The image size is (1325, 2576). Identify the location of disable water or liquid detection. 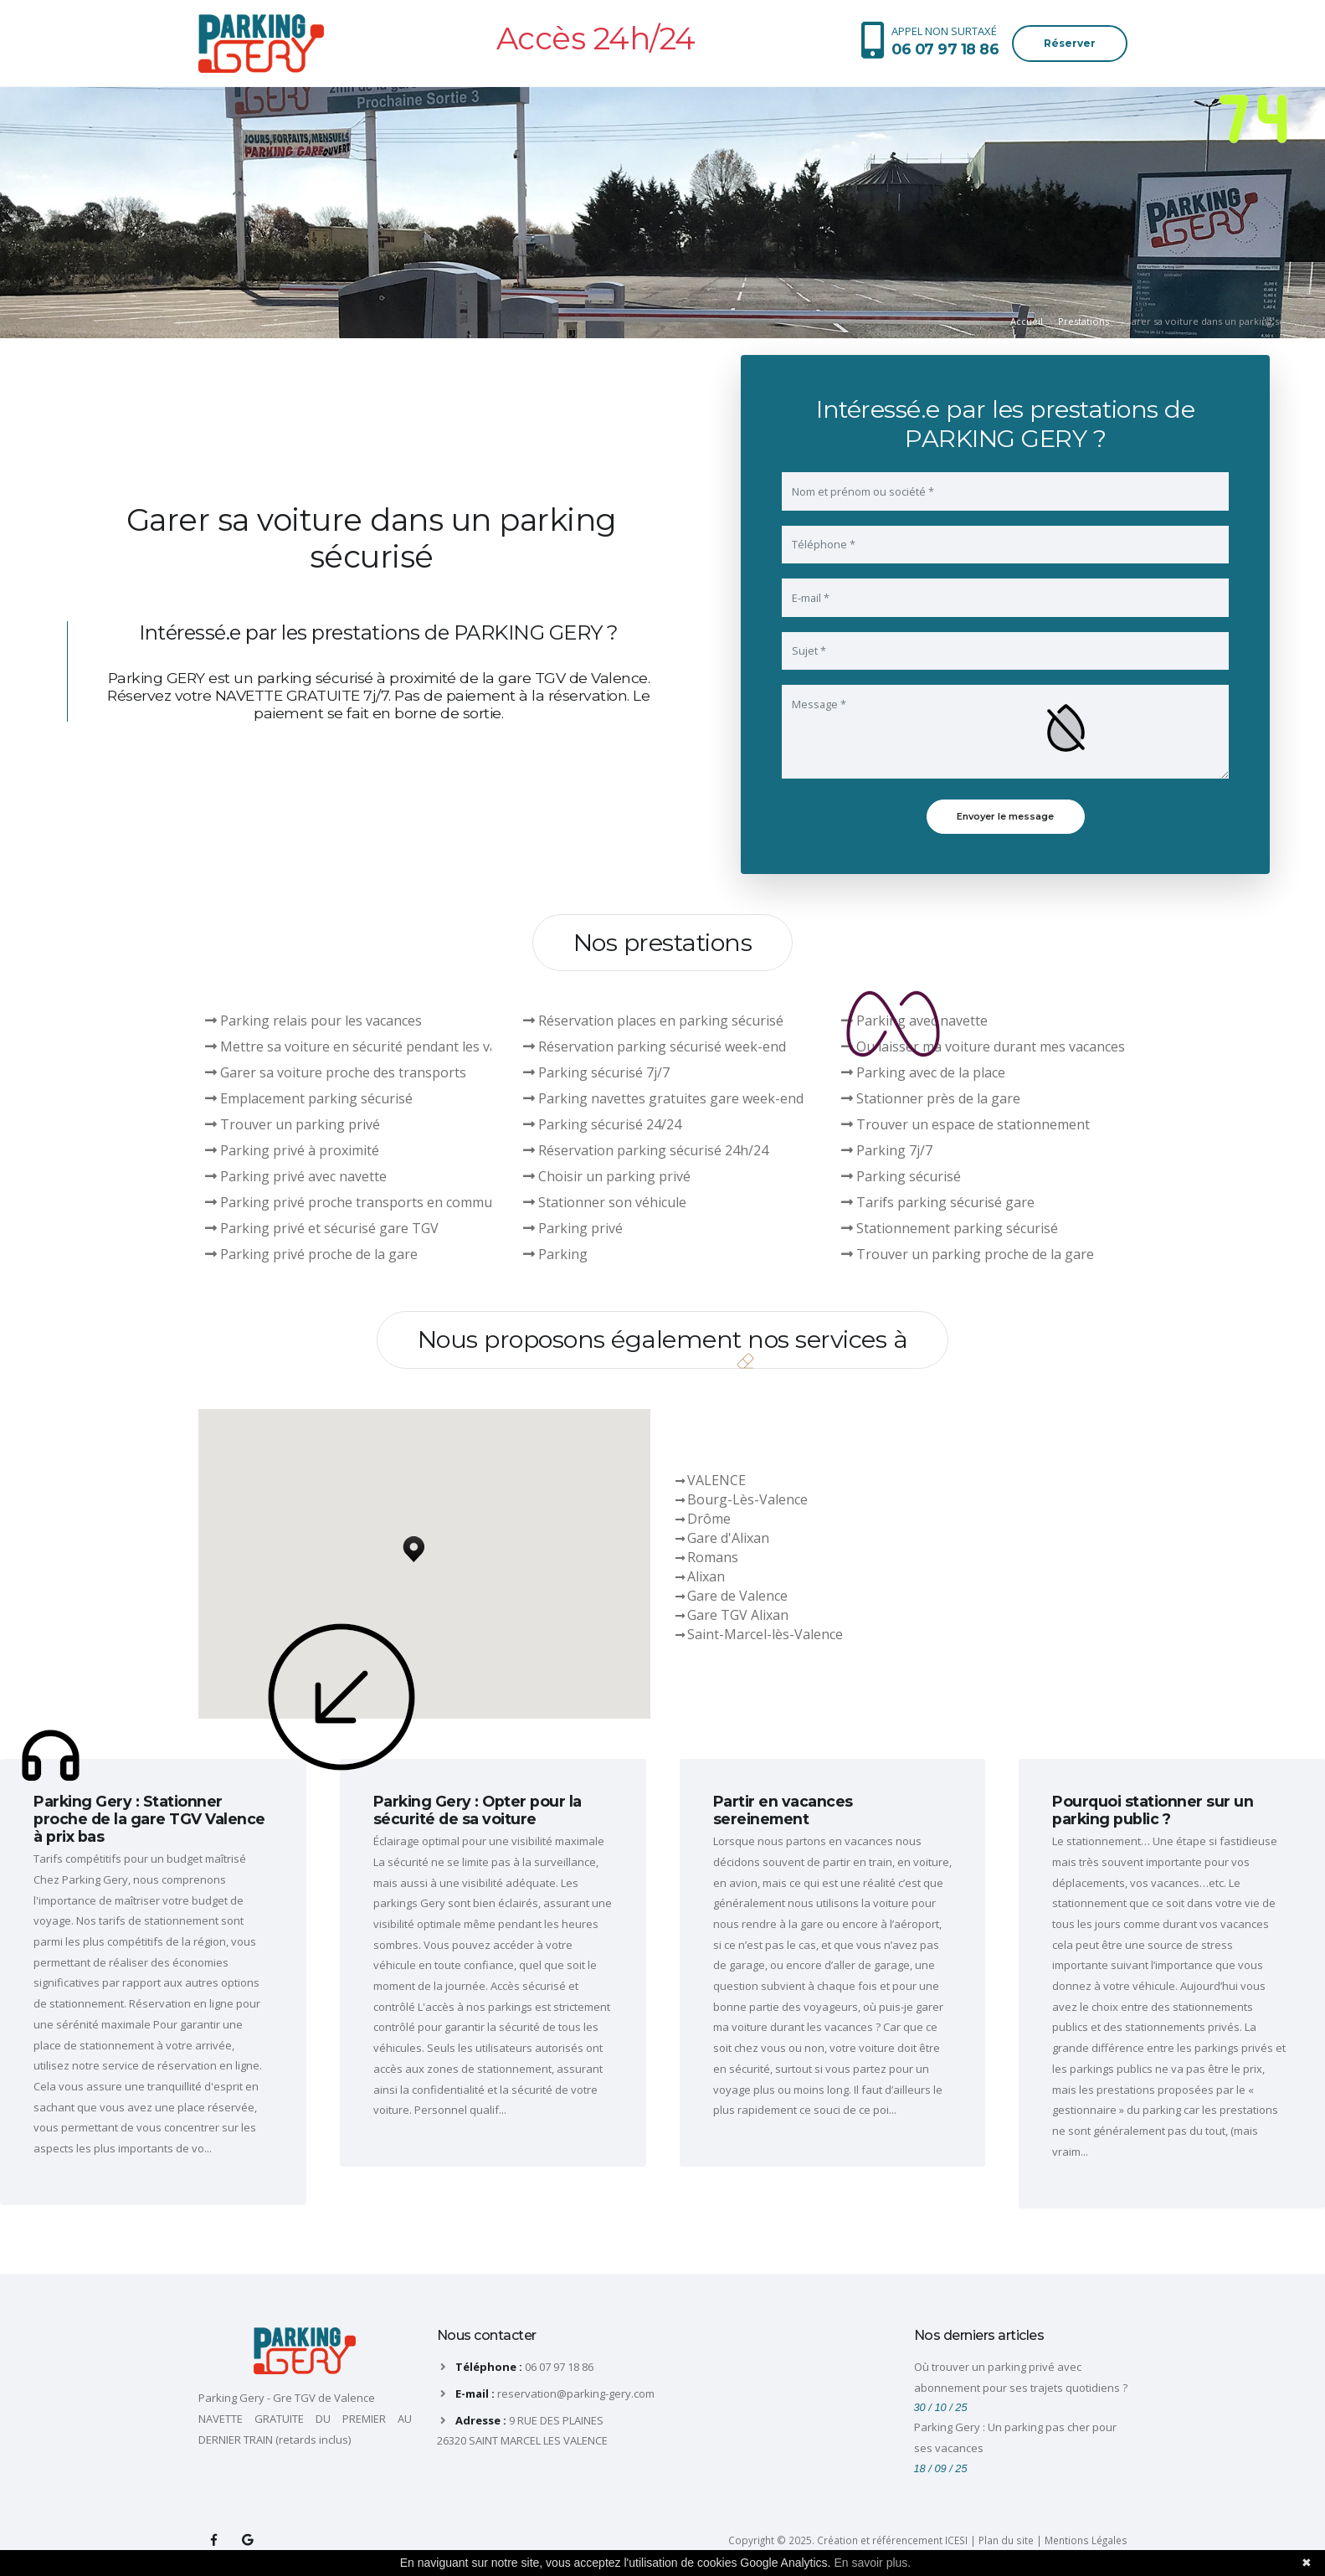
(1066, 729).